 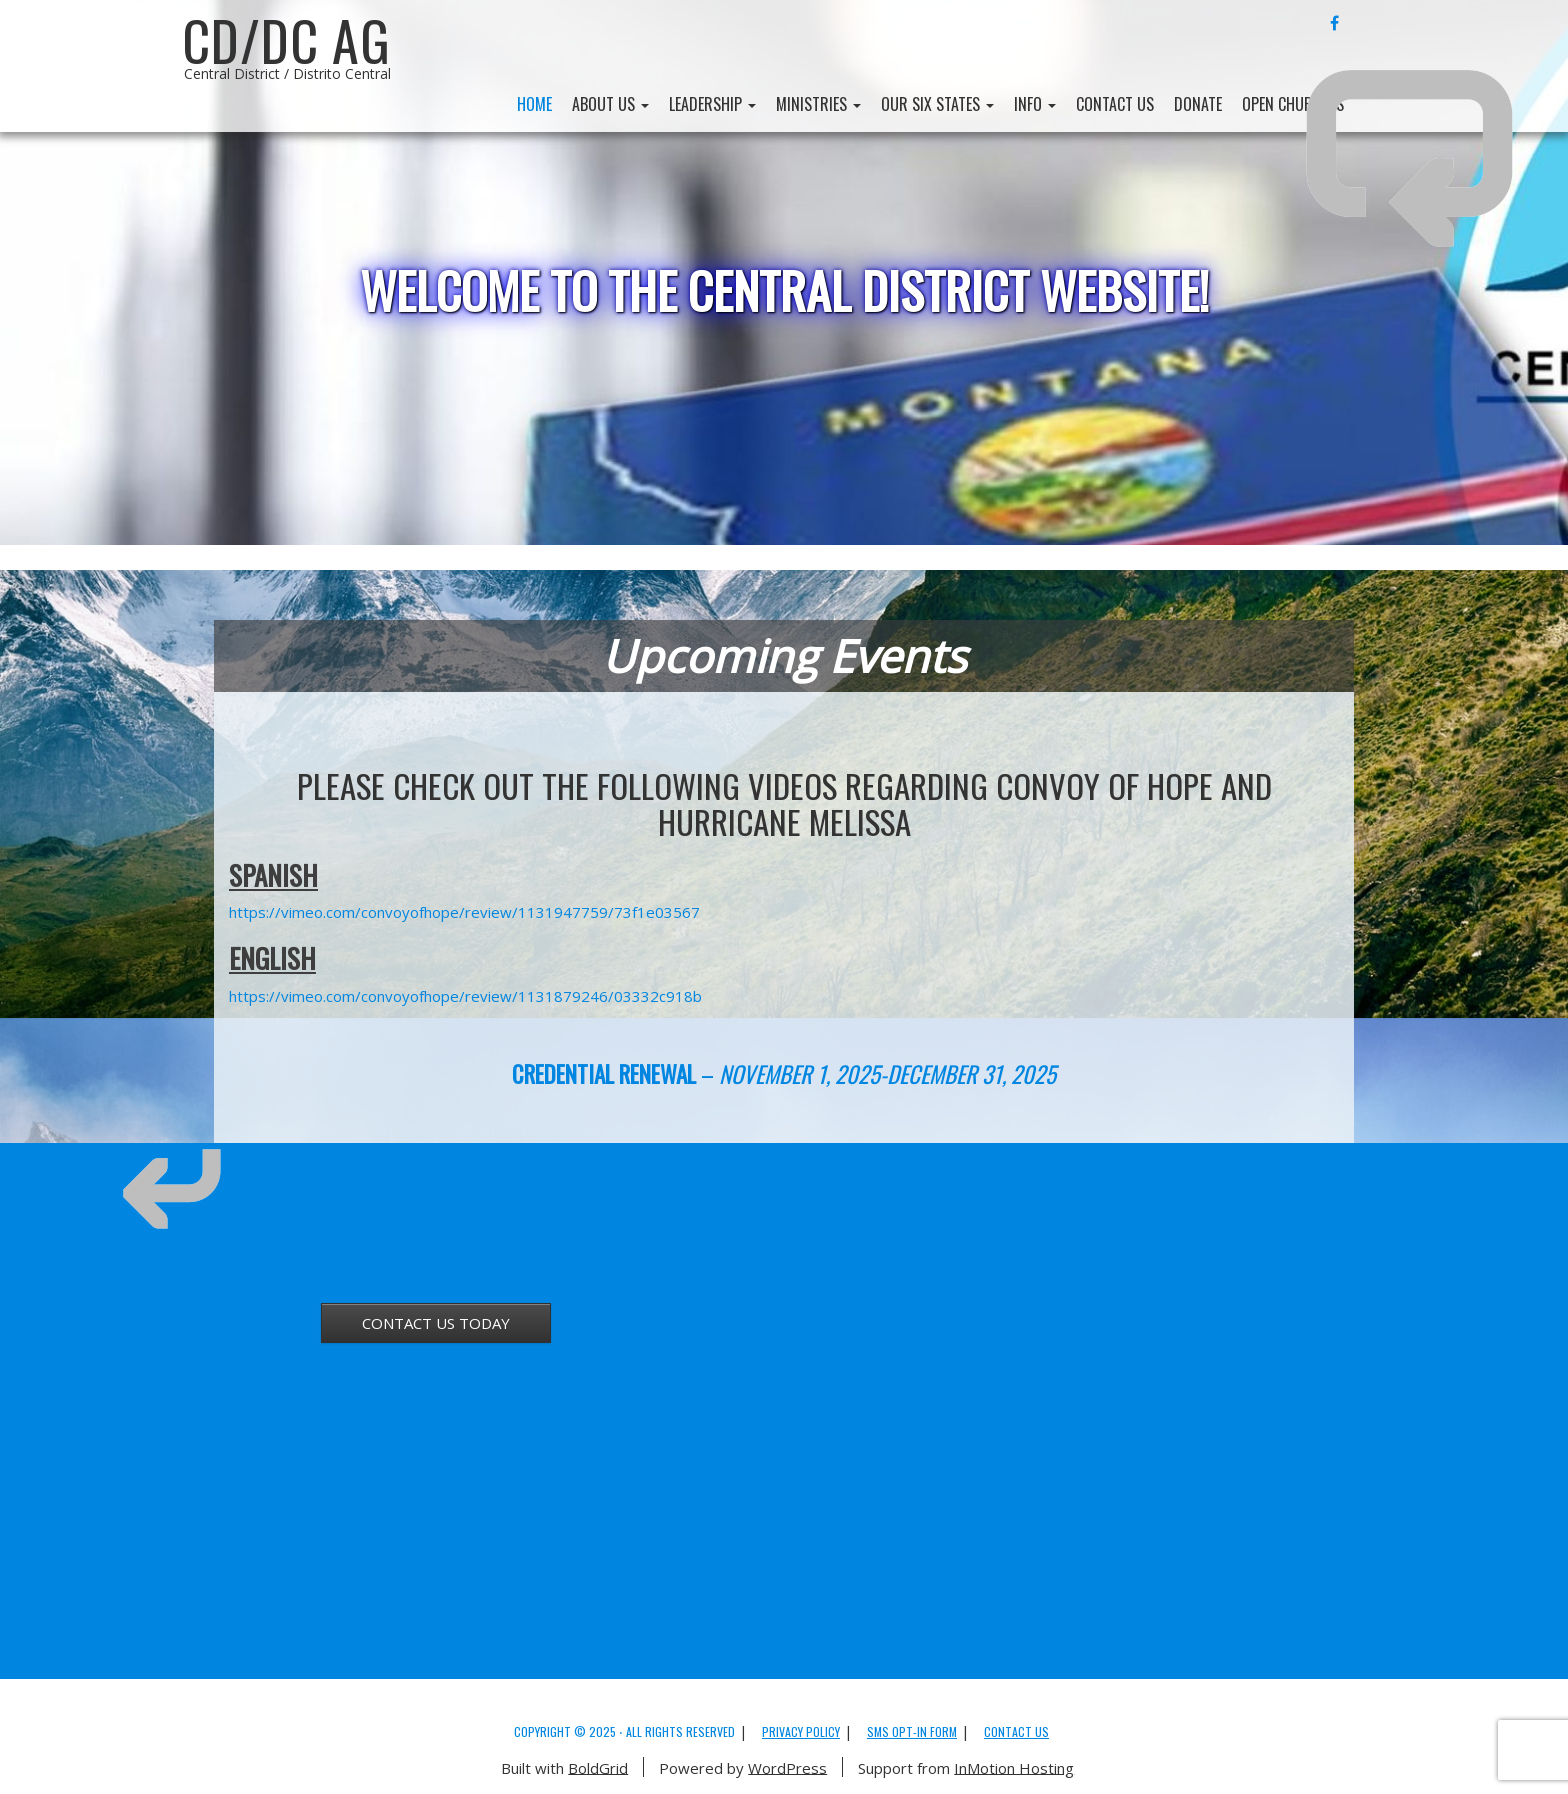 I want to click on indicates a message has been replied to, so click(x=167, y=1184).